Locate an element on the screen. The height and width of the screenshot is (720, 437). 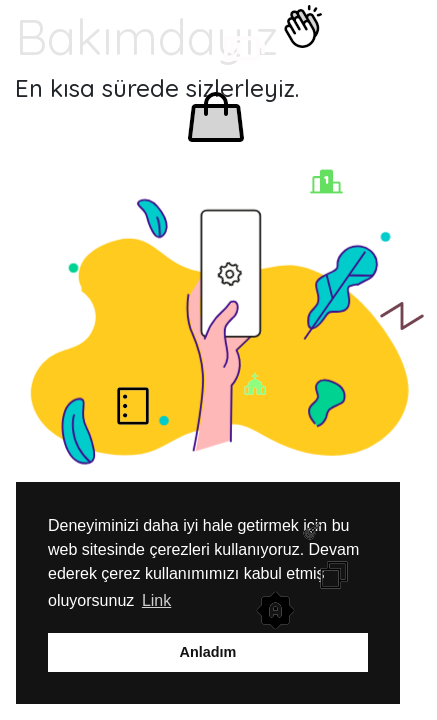
view screenplay or script documents is located at coordinates (133, 406).